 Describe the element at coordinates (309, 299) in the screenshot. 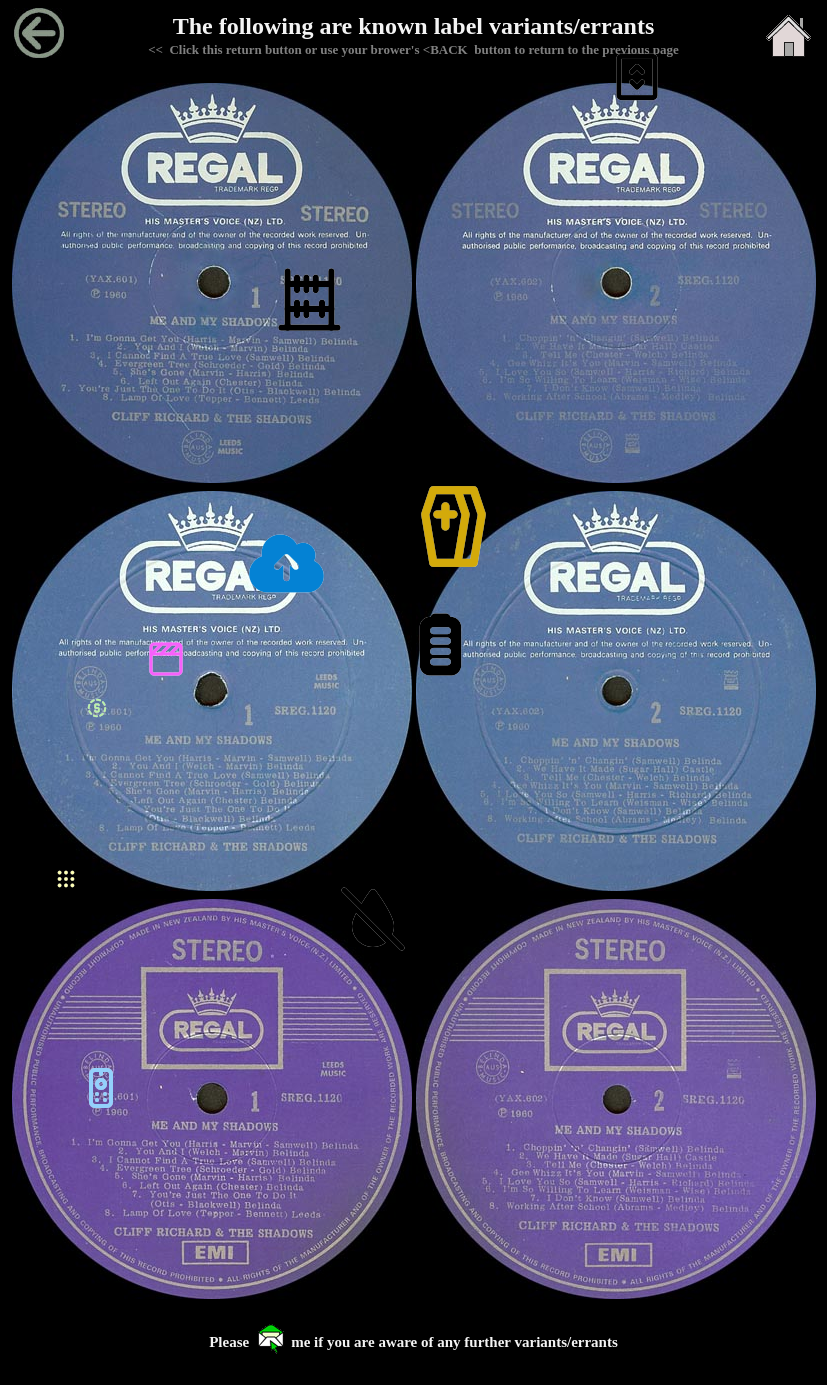

I see `access calculator or counting tool` at that location.